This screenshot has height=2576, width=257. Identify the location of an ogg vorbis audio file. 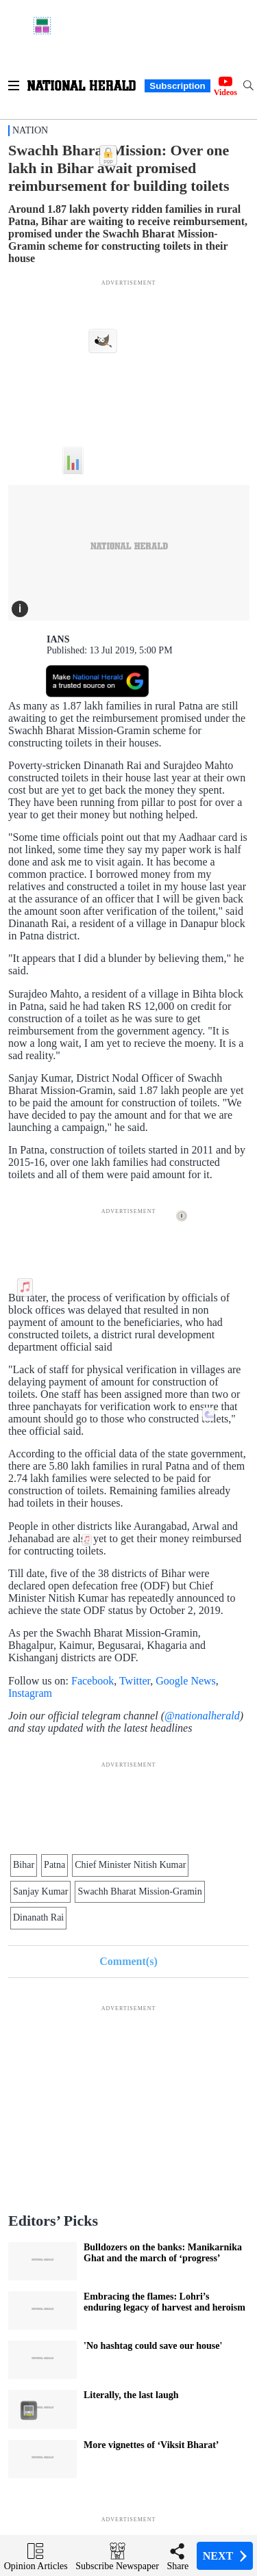
(86, 1539).